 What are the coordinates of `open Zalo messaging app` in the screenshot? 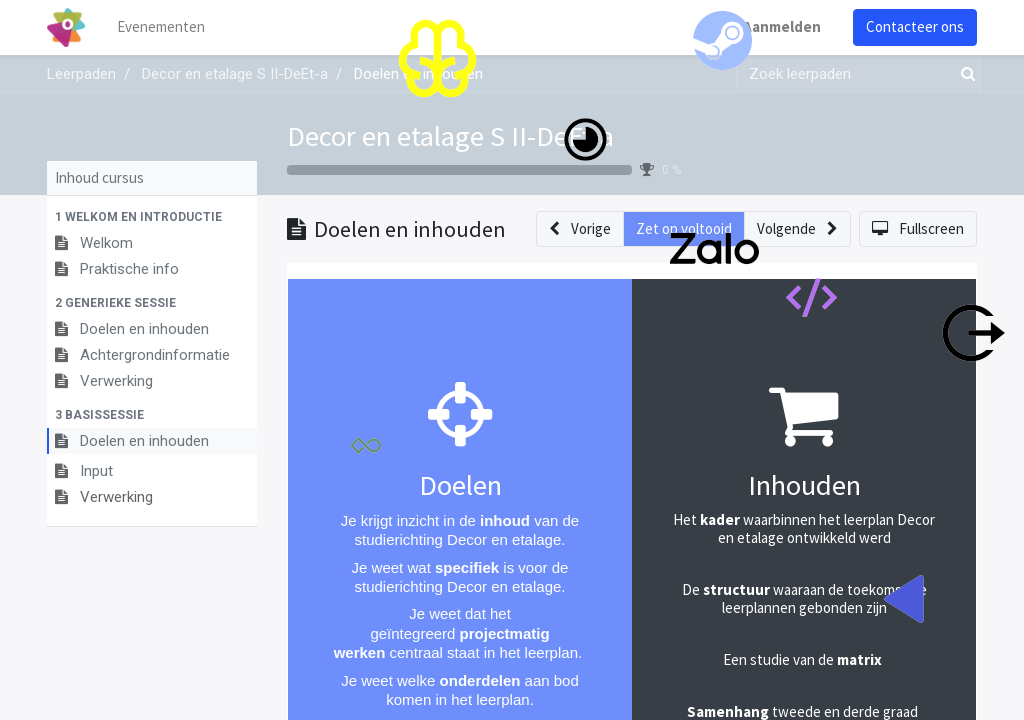 It's located at (714, 248).